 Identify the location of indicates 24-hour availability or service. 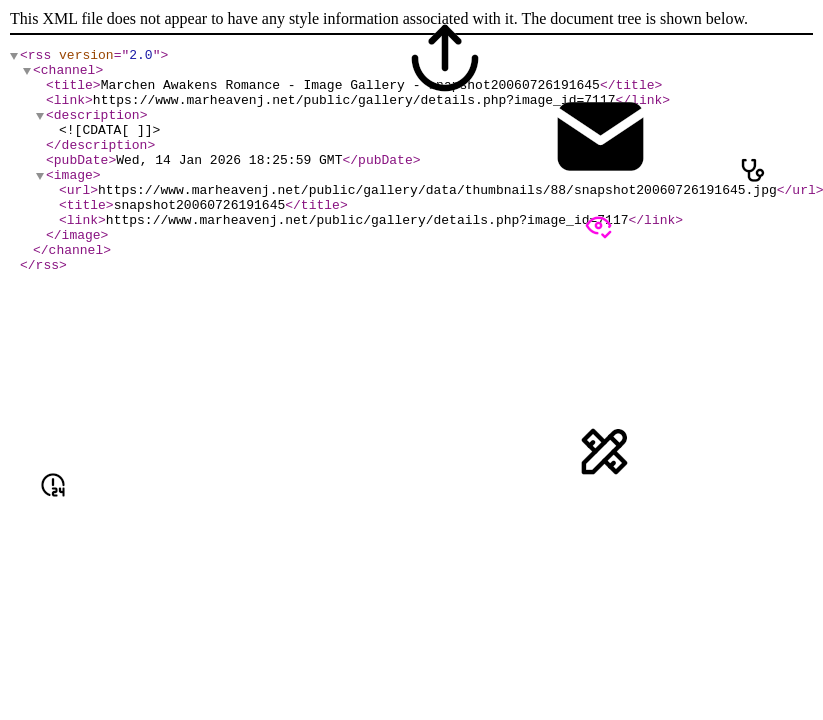
(53, 485).